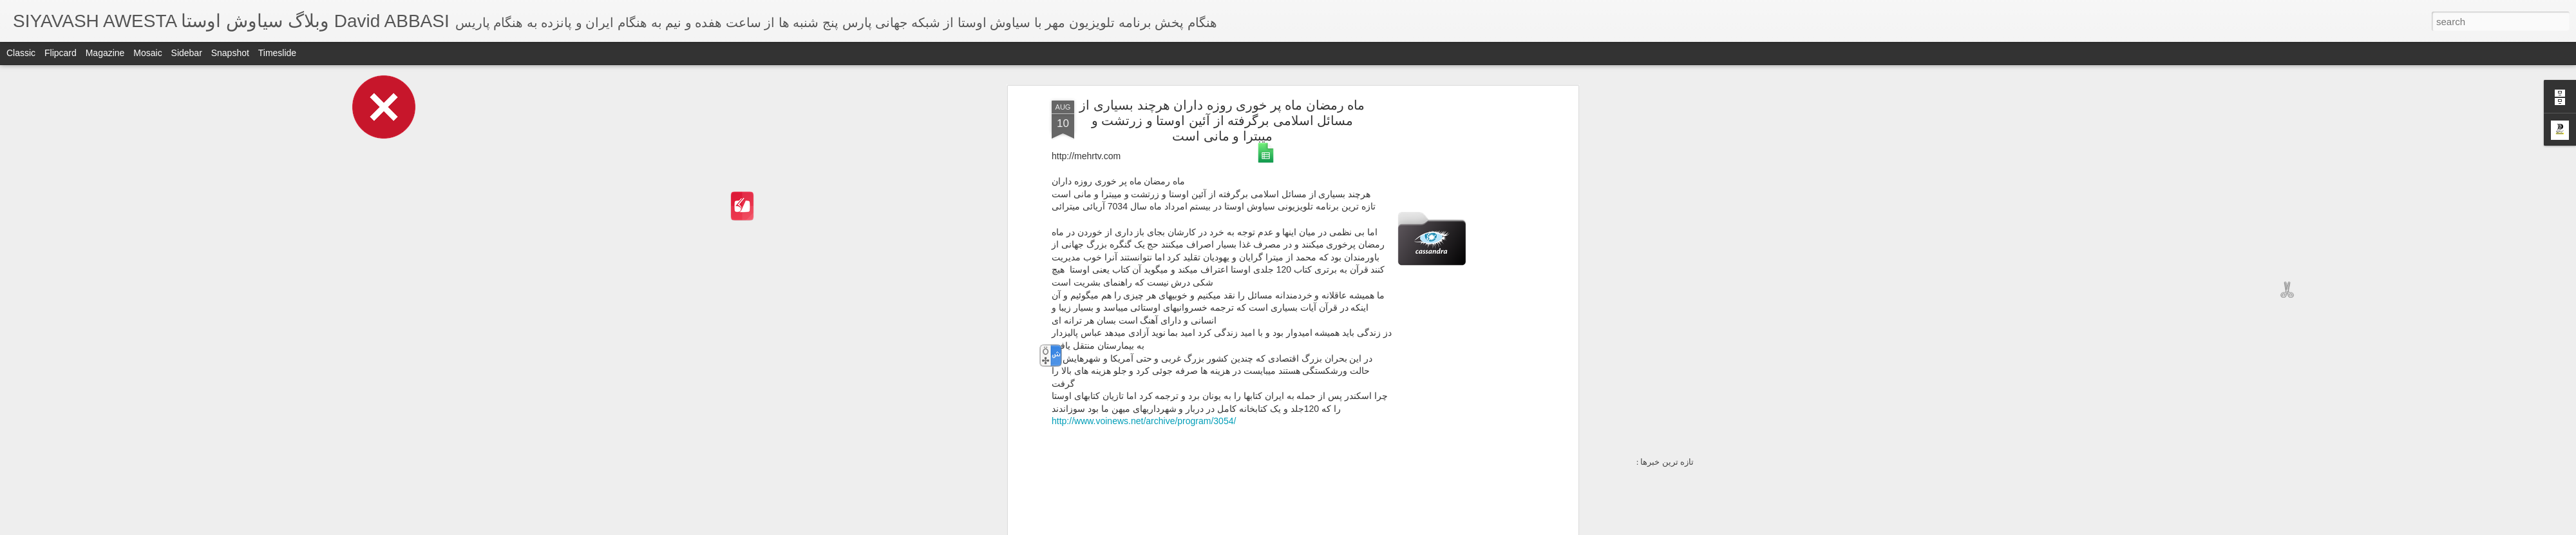 Image resolution: width=2576 pixels, height=535 pixels. I want to click on an eps vector file format, so click(742, 206).